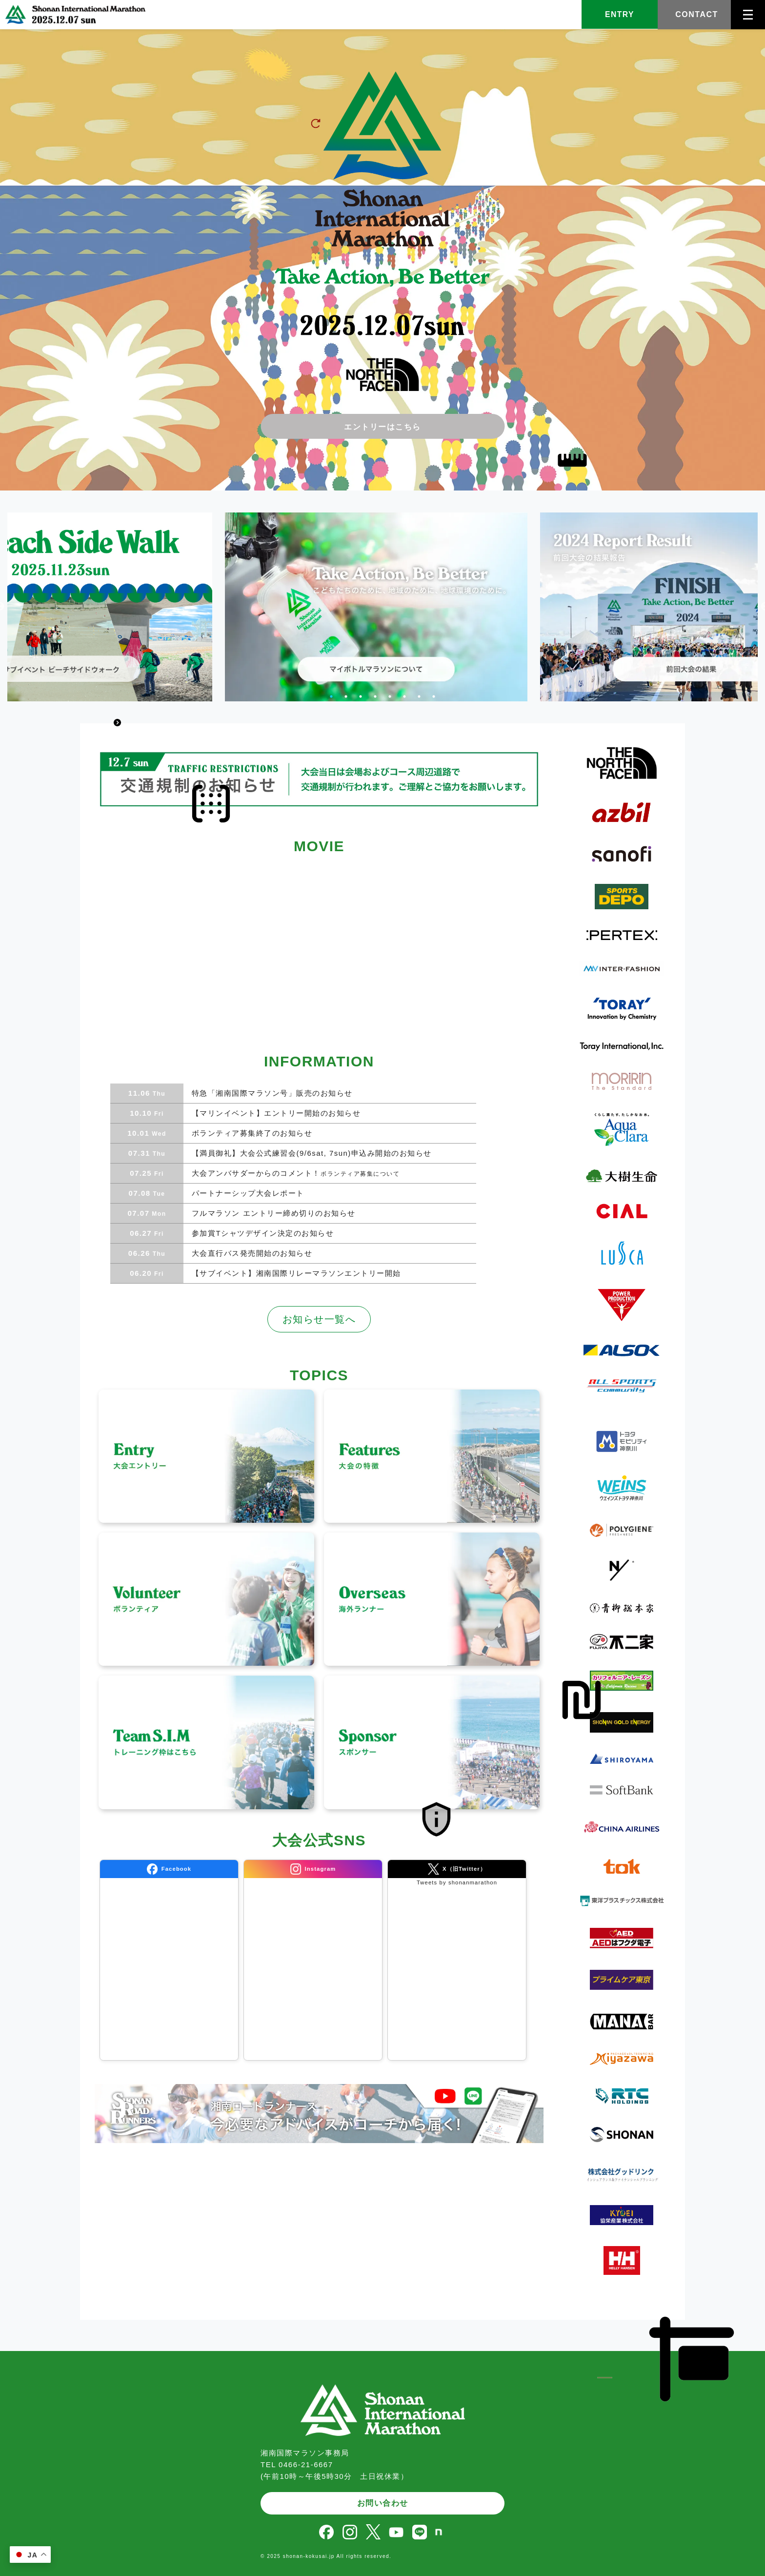  I want to click on redo the last action, so click(316, 123).